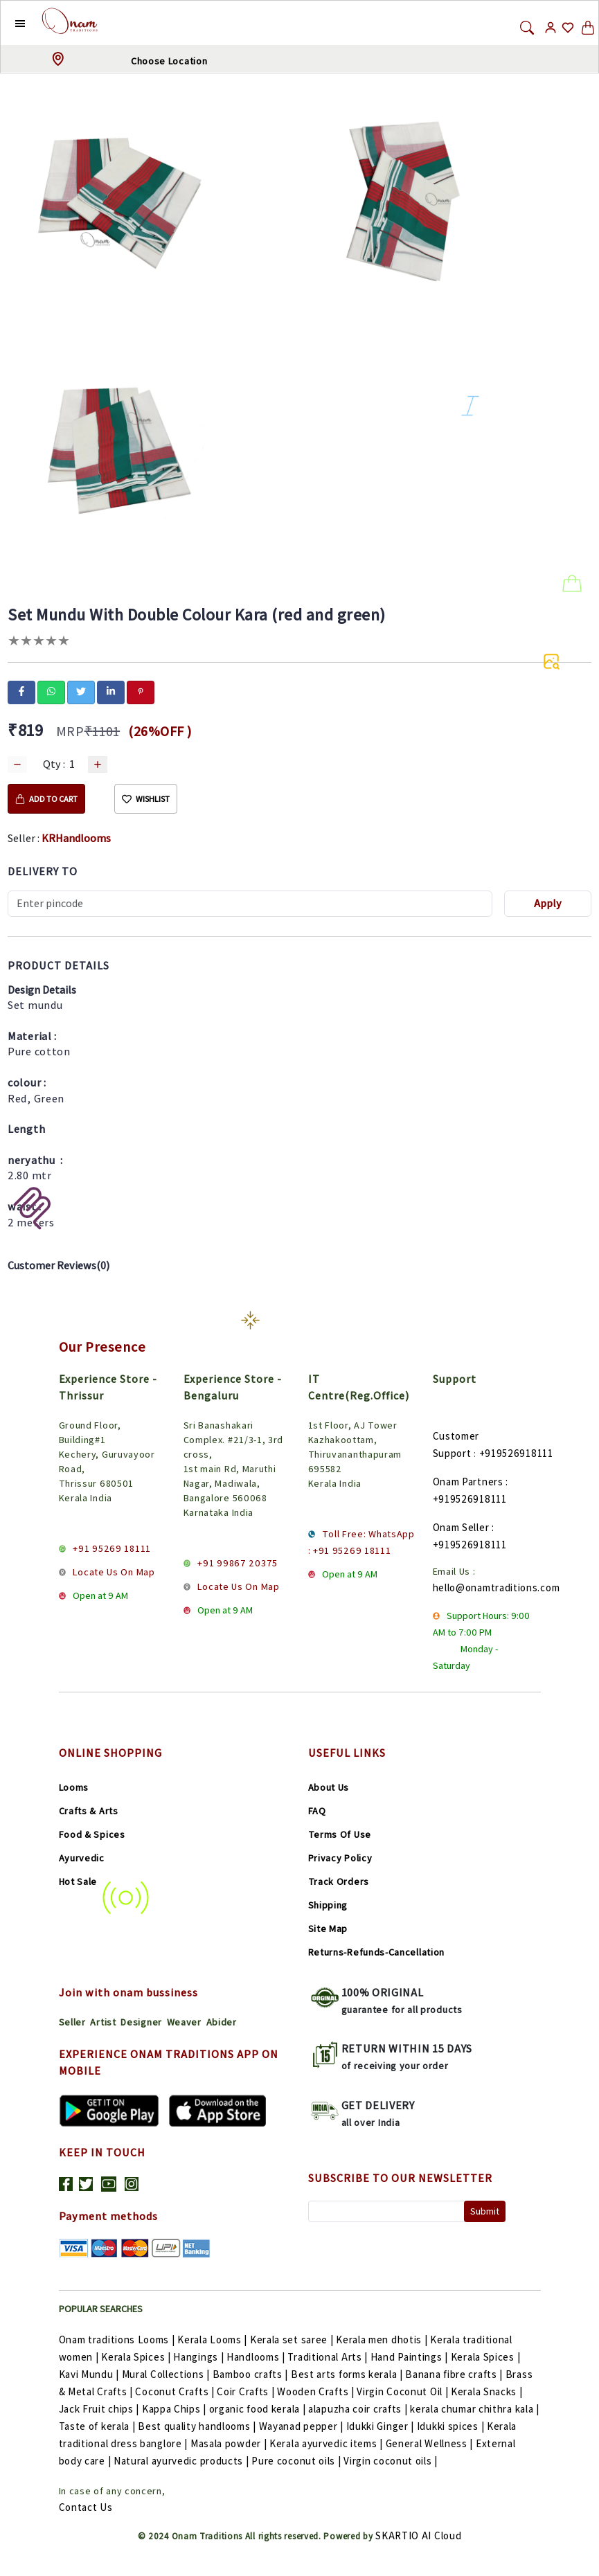  I want to click on broadcast or stream live content, so click(125, 1897).